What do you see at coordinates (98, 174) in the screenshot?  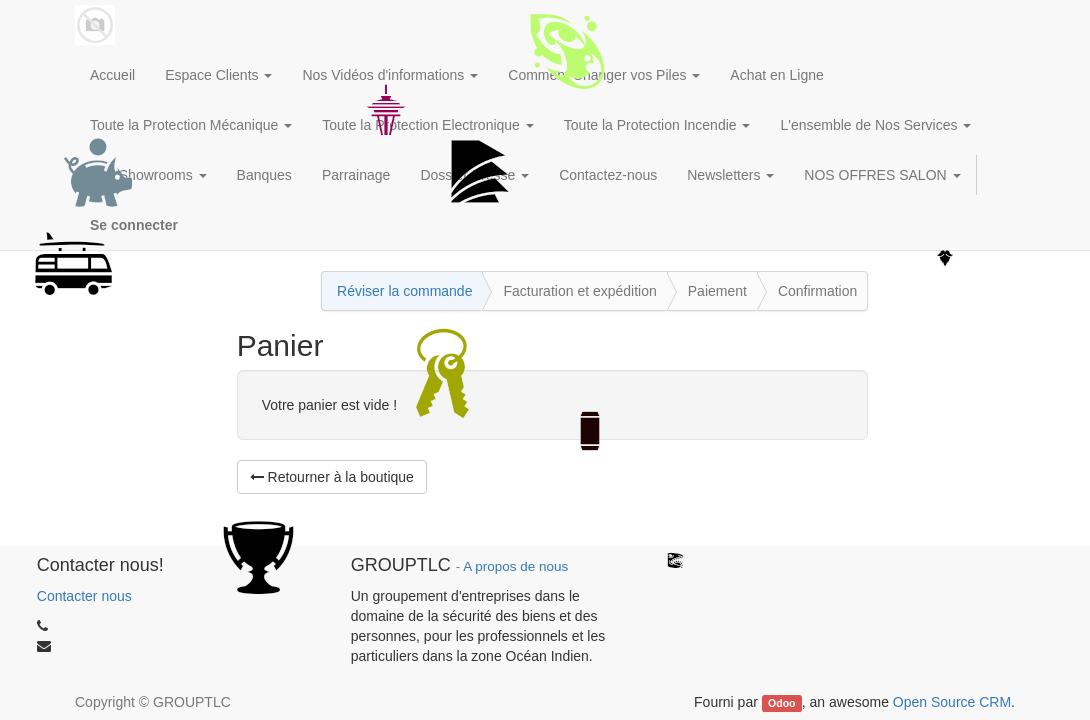 I see `access savings or budget features` at bounding box center [98, 174].